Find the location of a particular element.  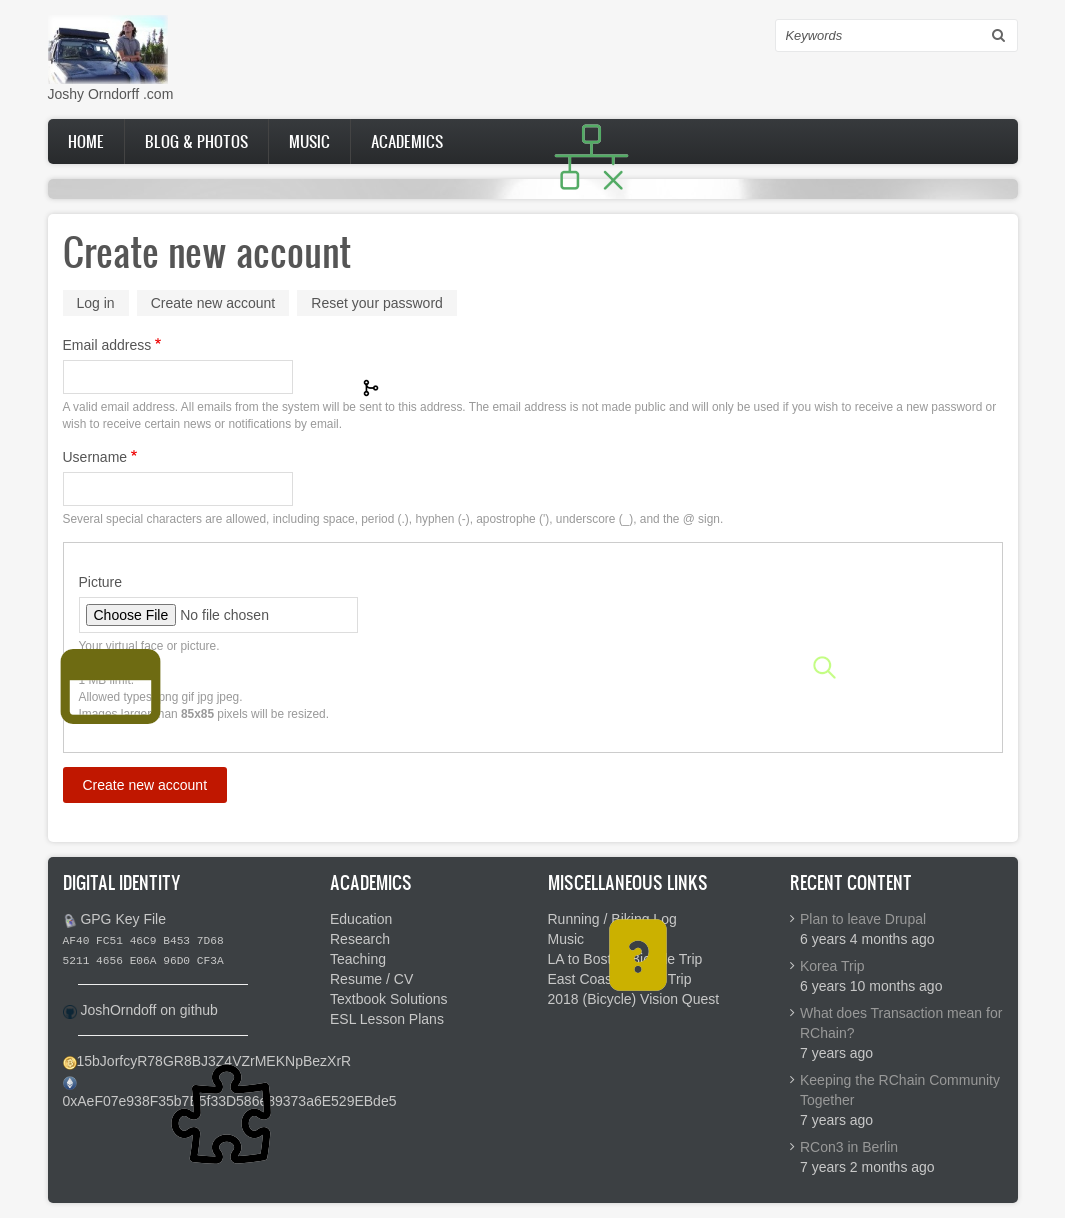

search for content or items is located at coordinates (824, 667).